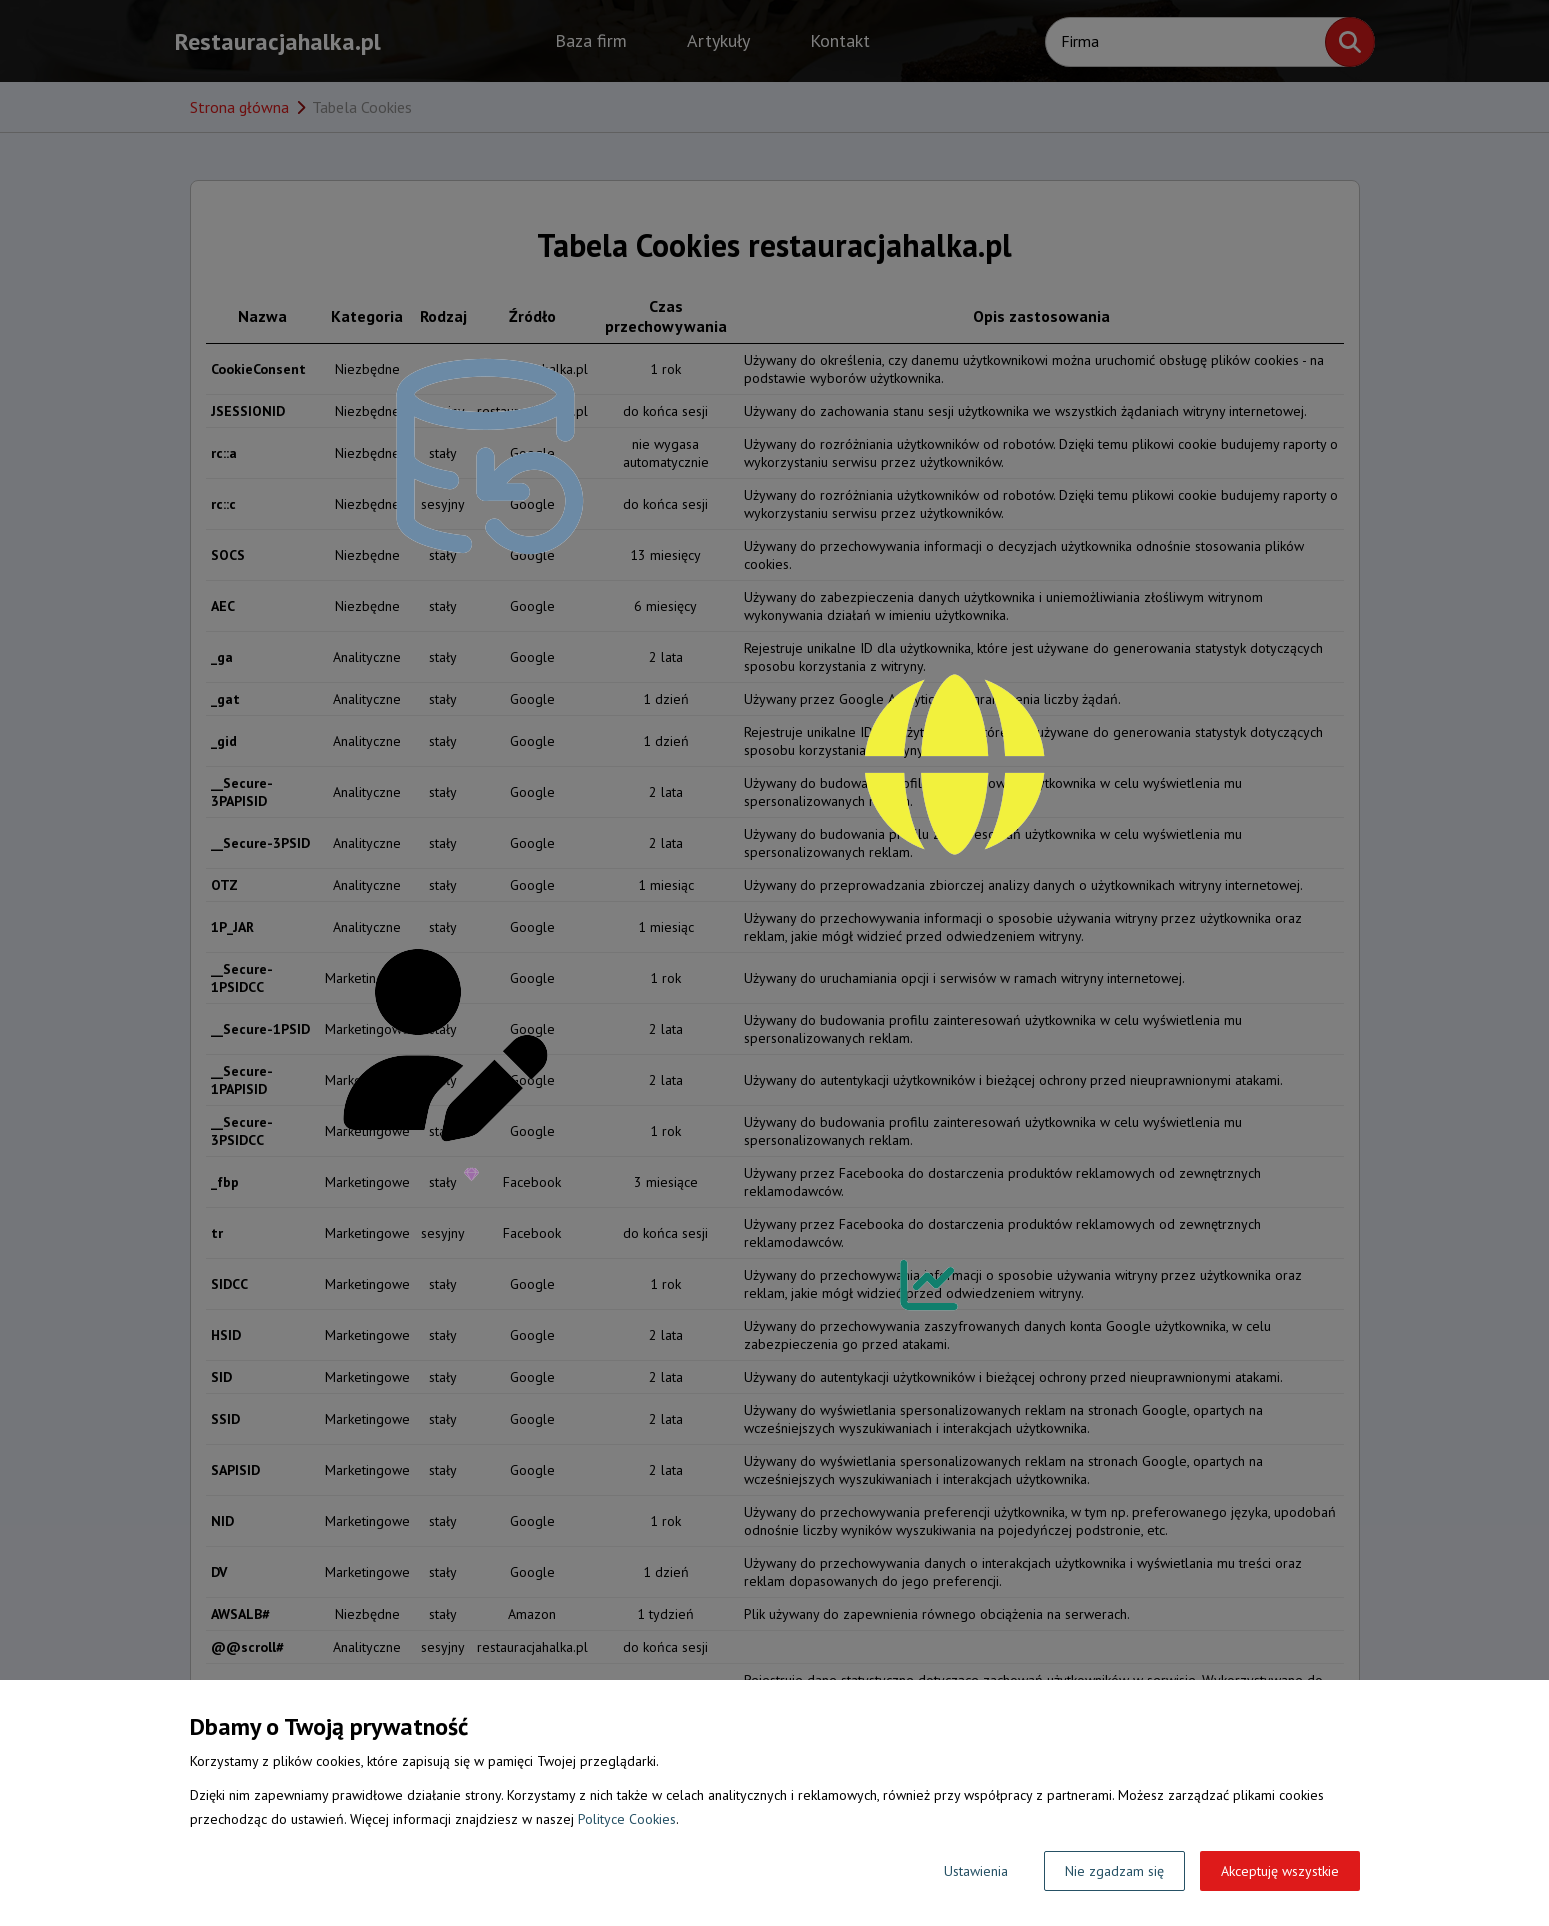 This screenshot has width=1549, height=1926. I want to click on restore database from backup, so click(485, 456).